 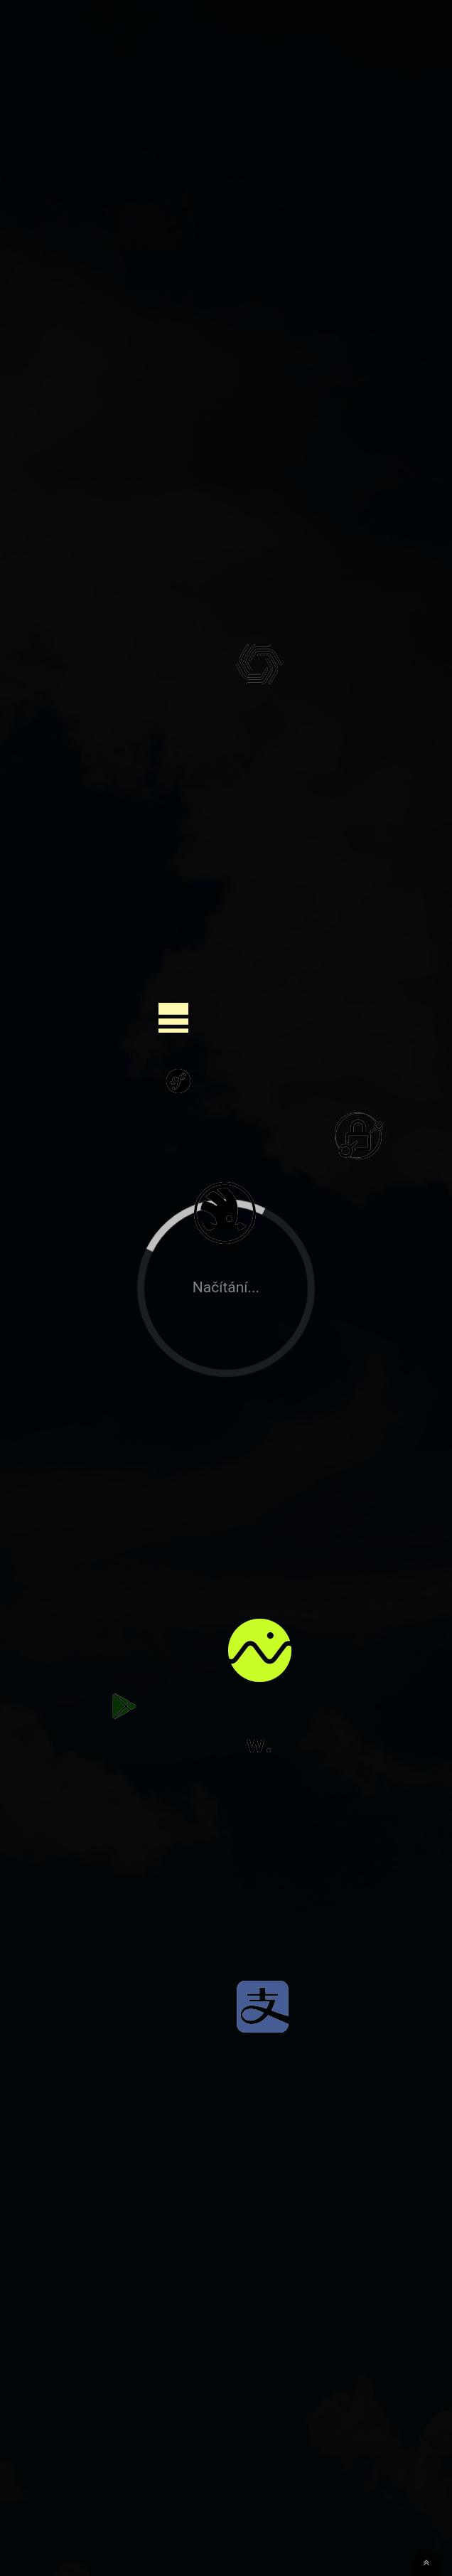 I want to click on Škoda brand logo, so click(x=225, y=1213).